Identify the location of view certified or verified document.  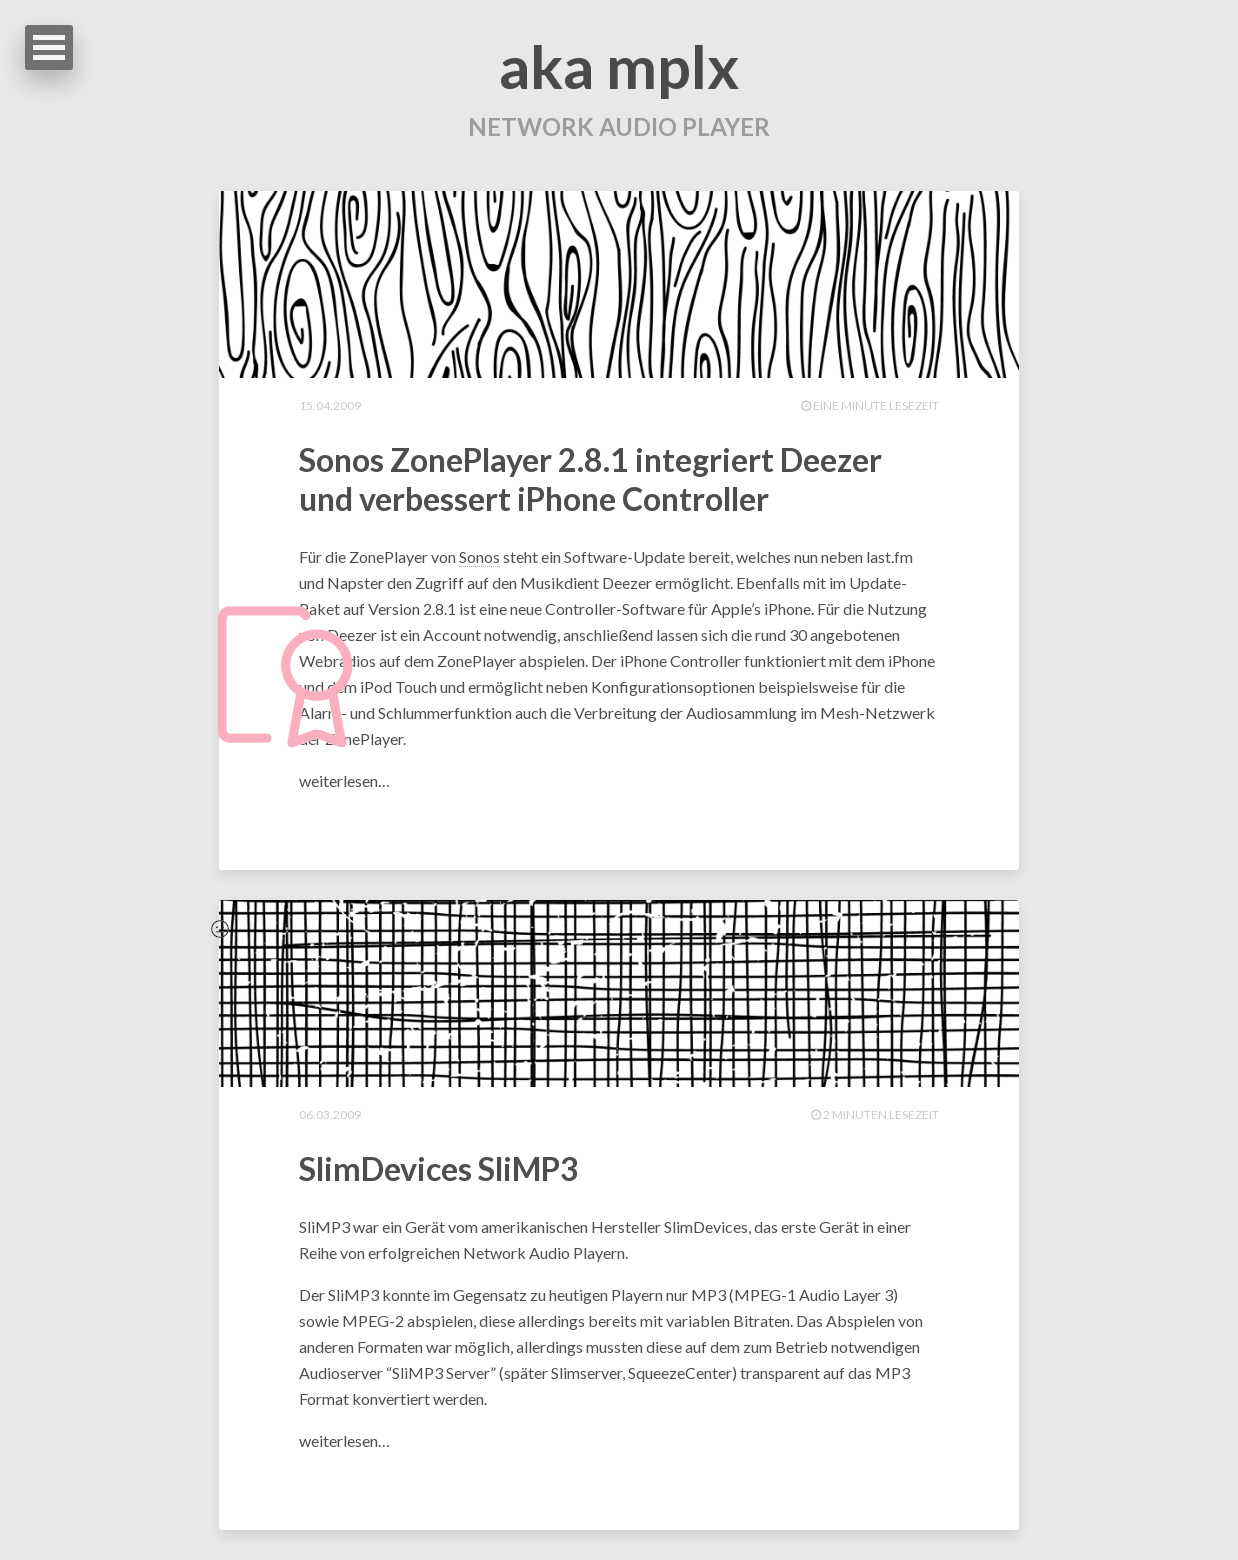
(279, 674).